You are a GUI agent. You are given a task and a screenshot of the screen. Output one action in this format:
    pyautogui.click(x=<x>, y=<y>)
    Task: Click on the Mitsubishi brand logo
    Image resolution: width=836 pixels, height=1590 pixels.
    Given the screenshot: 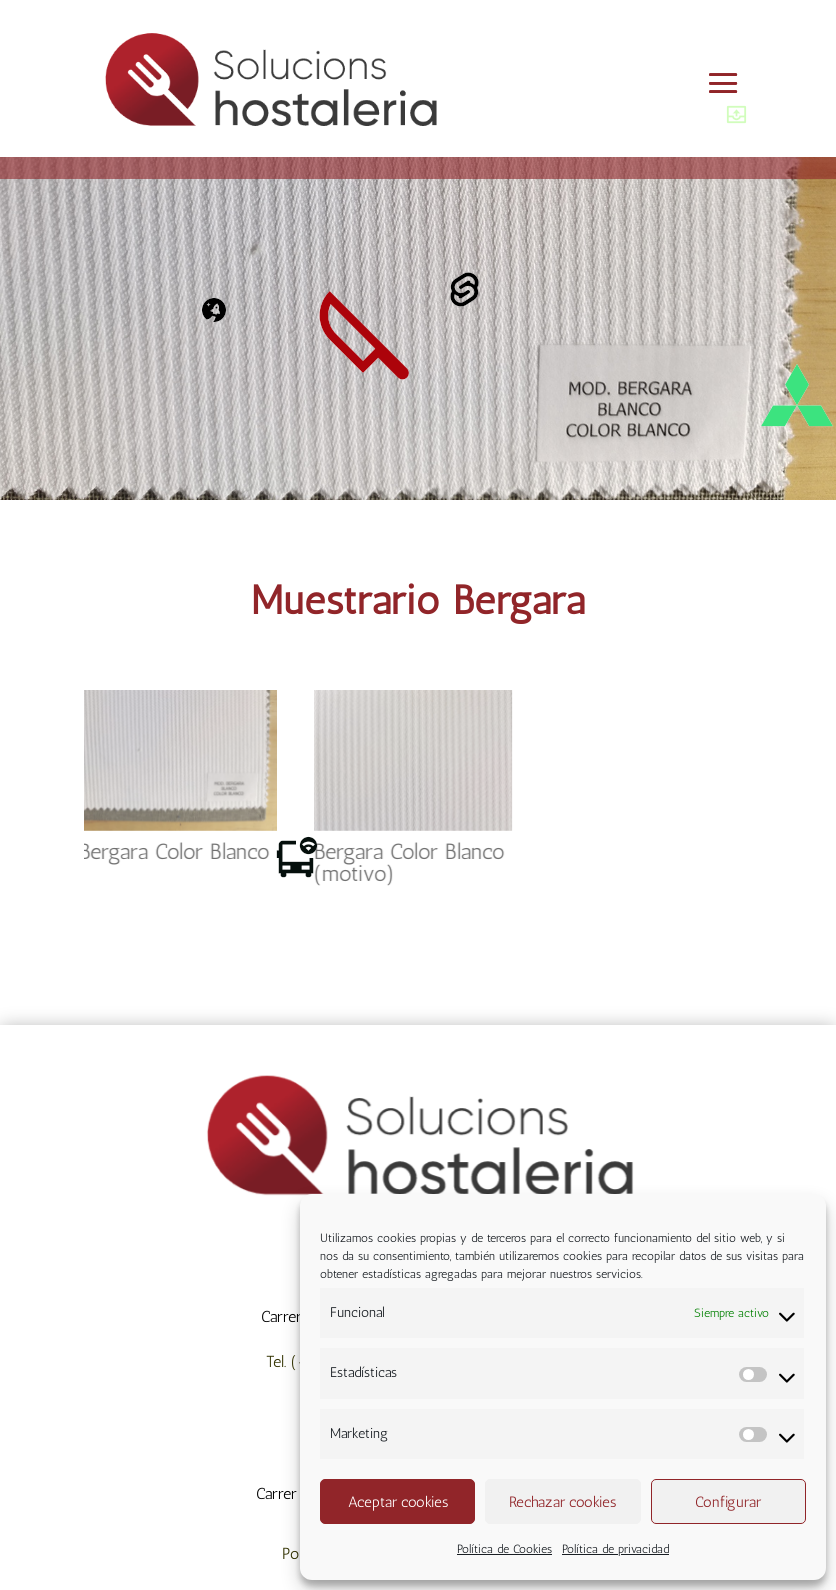 What is the action you would take?
    pyautogui.click(x=797, y=395)
    